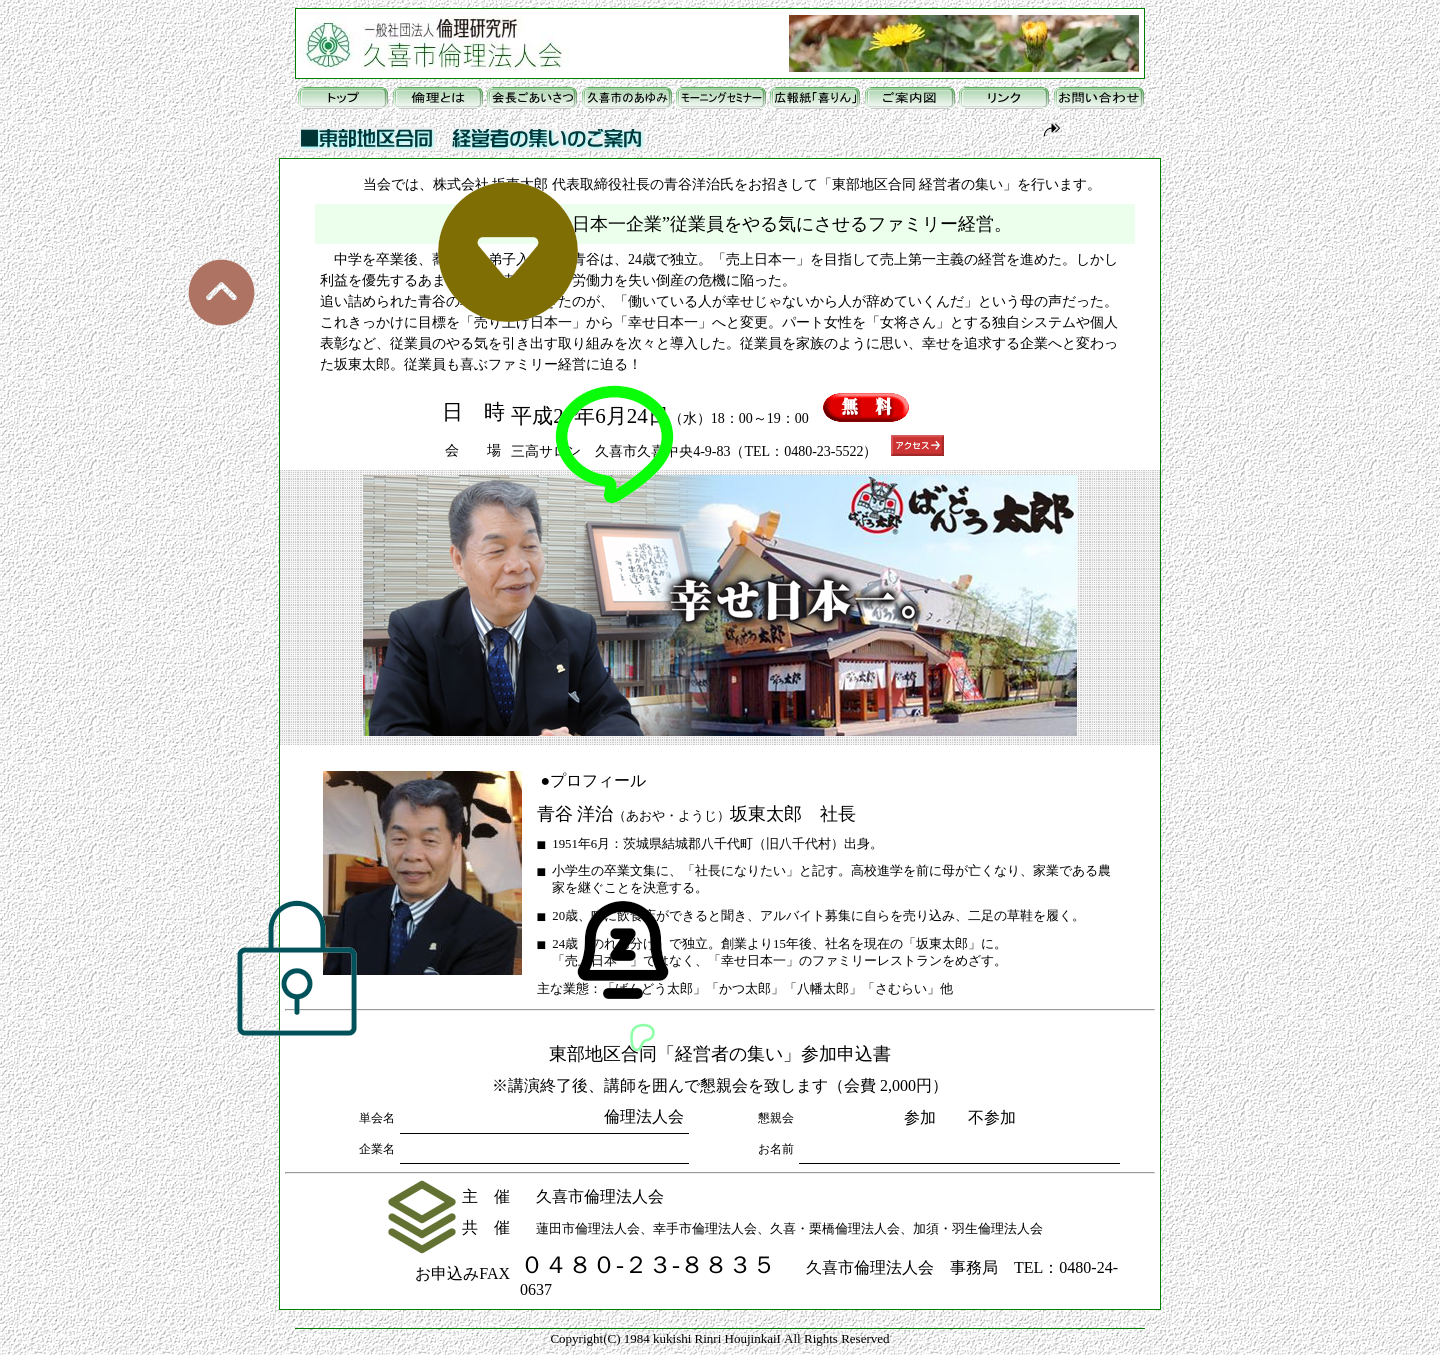 This screenshot has width=1440, height=1355. What do you see at coordinates (1052, 130) in the screenshot?
I see `forward or share content to multiple recipients` at bounding box center [1052, 130].